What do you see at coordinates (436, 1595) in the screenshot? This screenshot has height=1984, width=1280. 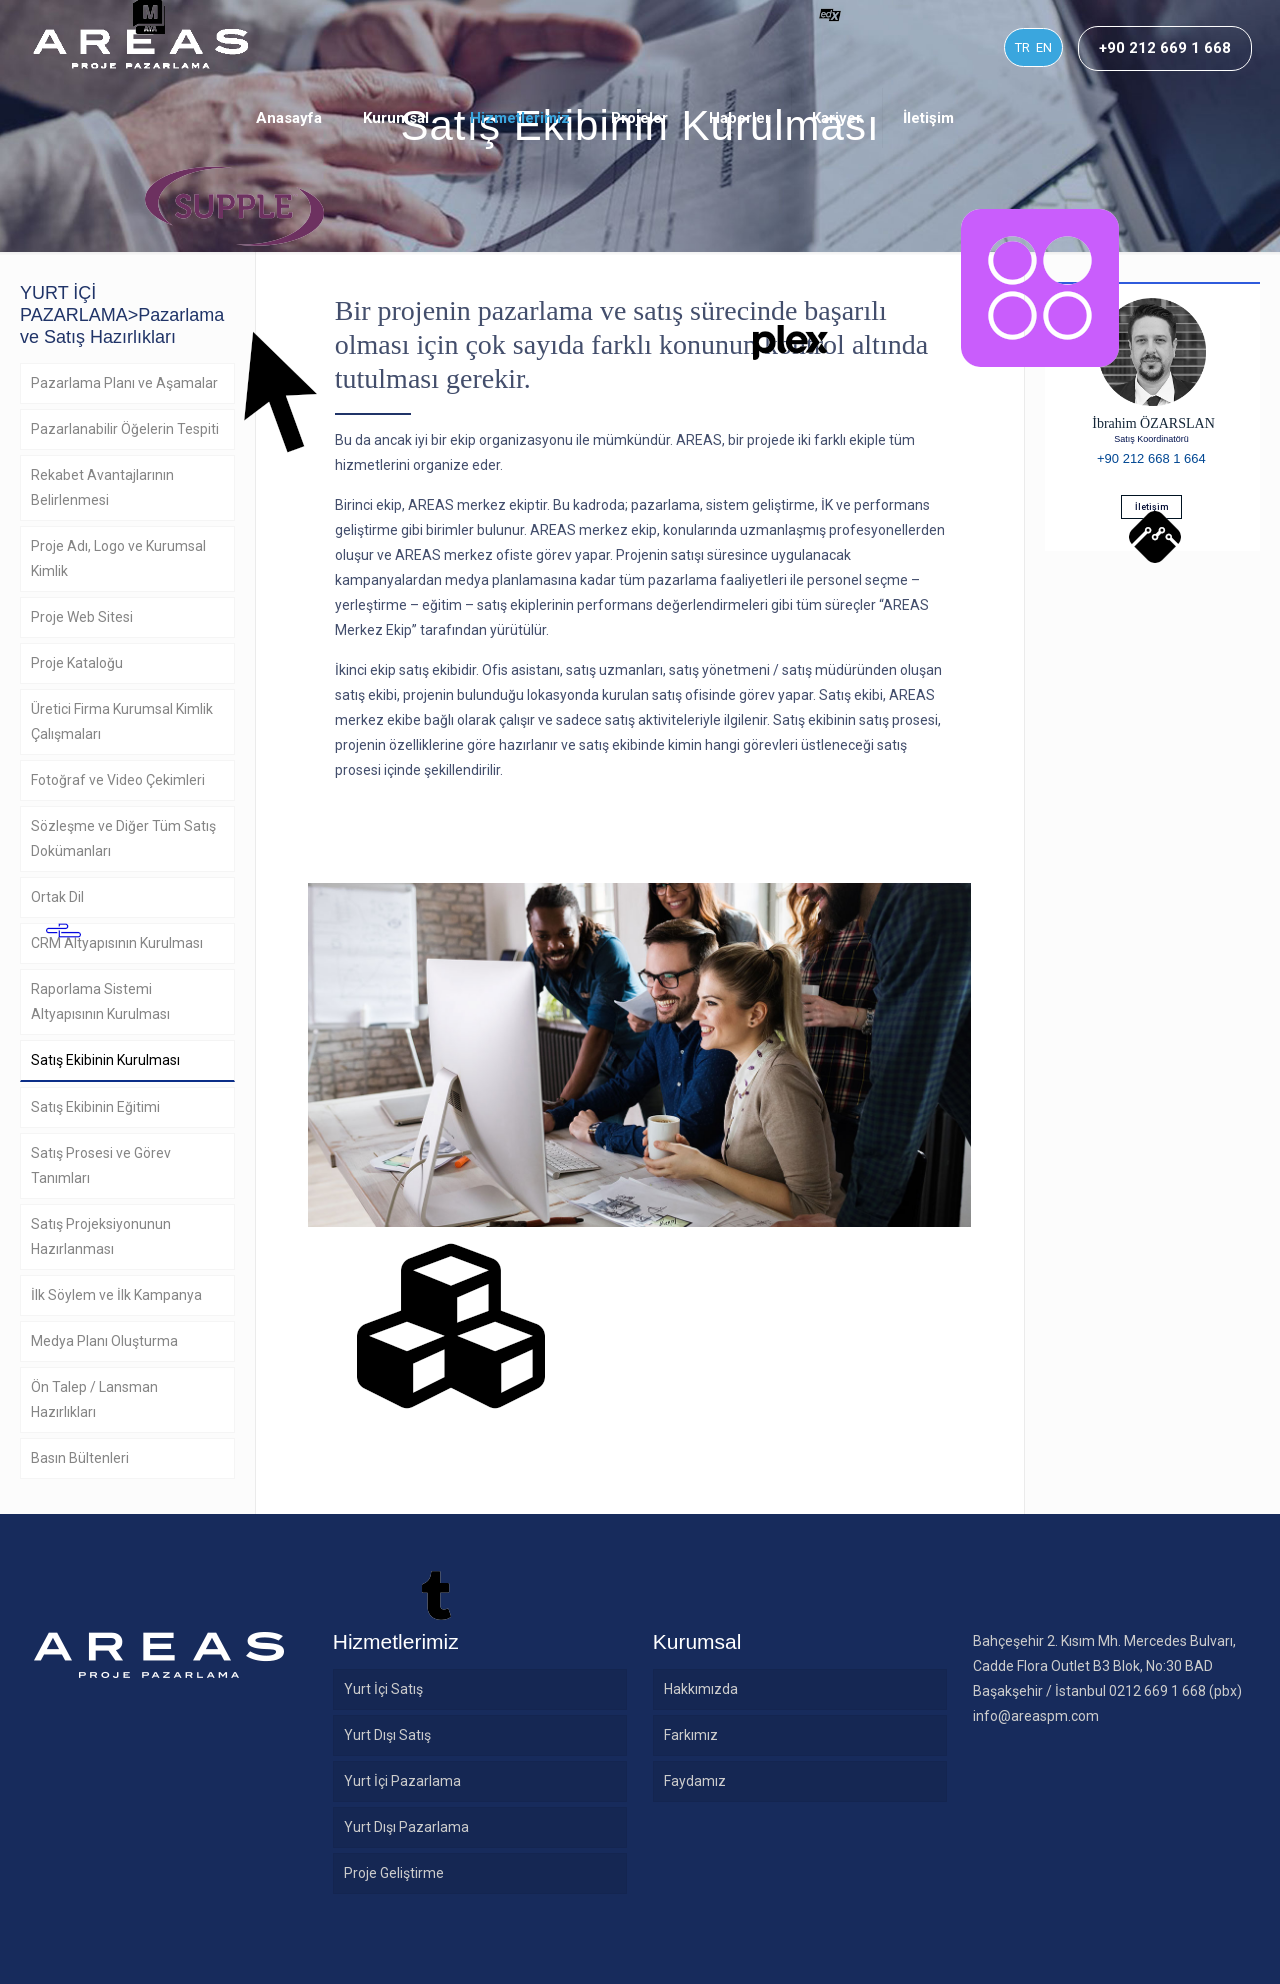 I see `open tumblr app` at bounding box center [436, 1595].